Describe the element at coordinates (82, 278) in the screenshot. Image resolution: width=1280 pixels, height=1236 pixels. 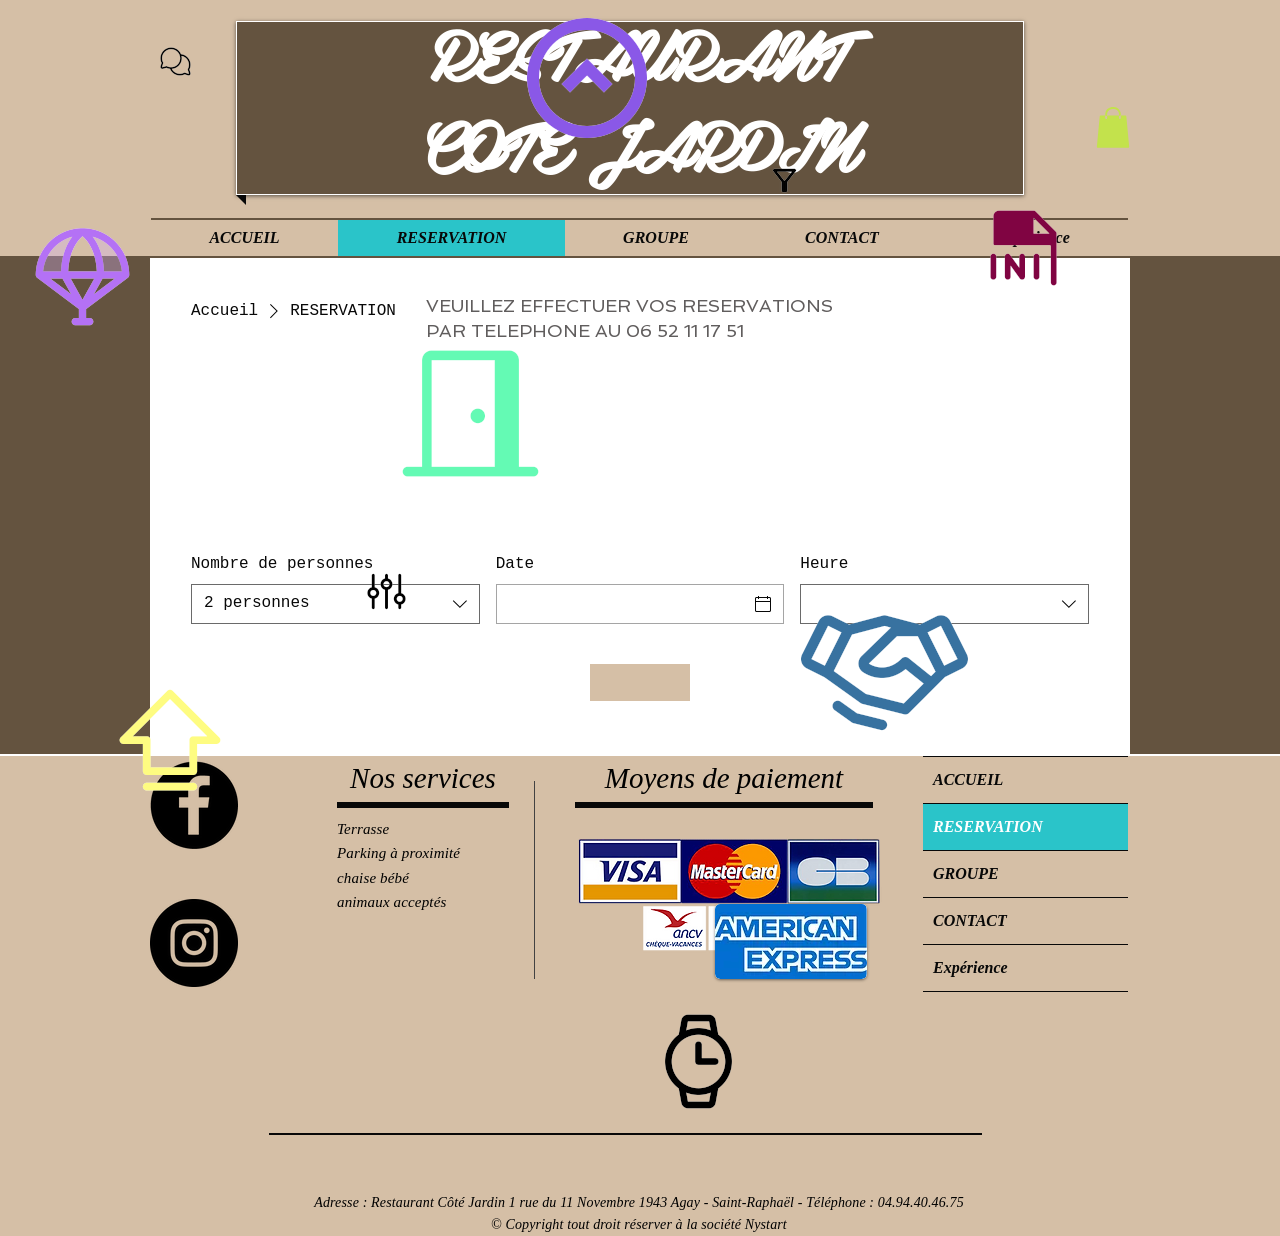
I see `access emergency or backup recovery options` at that location.